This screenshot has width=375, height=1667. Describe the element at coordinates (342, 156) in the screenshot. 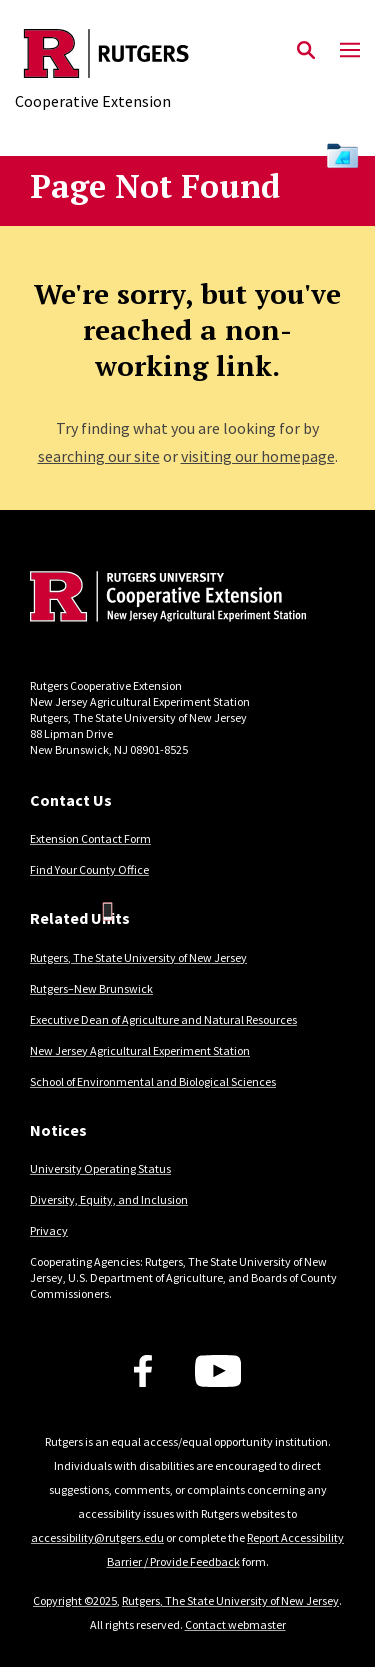

I see `open folder containing Affinity Designer files` at that location.